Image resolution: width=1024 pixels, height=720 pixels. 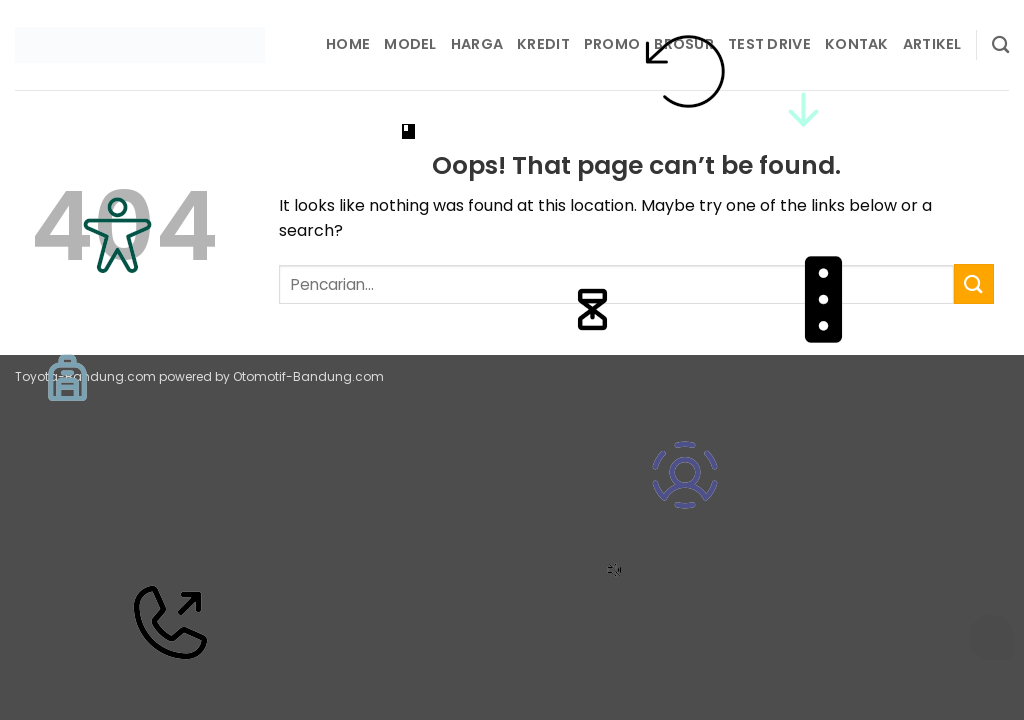 I want to click on incomplete or pending user profile, so click(x=685, y=475).